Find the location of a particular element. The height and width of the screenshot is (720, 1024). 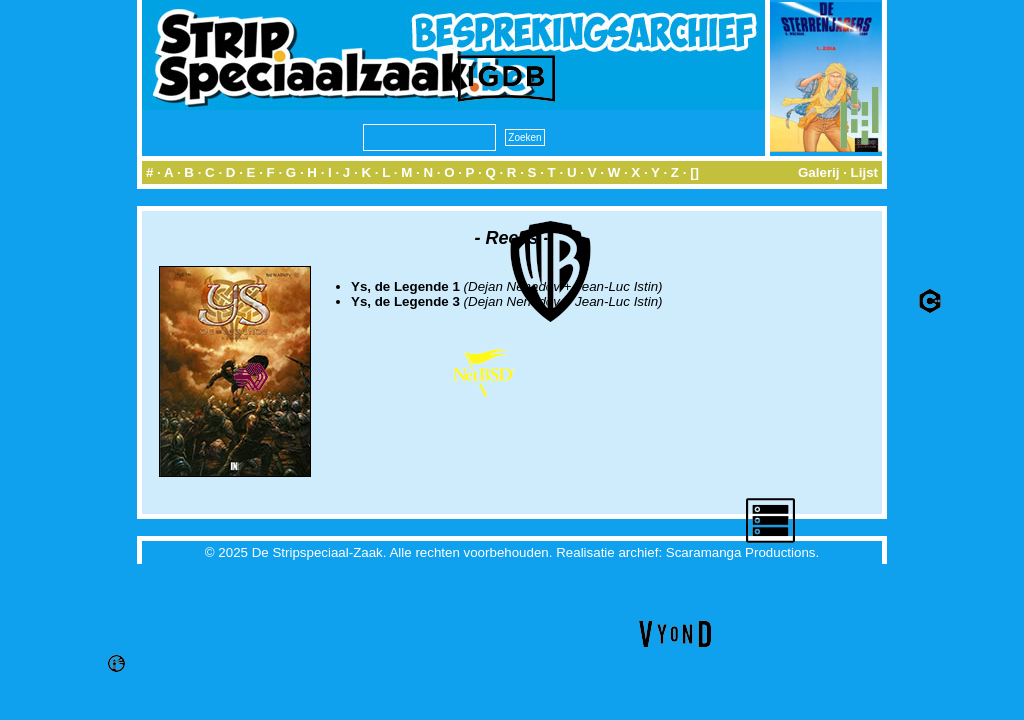

visit IGDB (Internet Game Database) website is located at coordinates (506, 78).